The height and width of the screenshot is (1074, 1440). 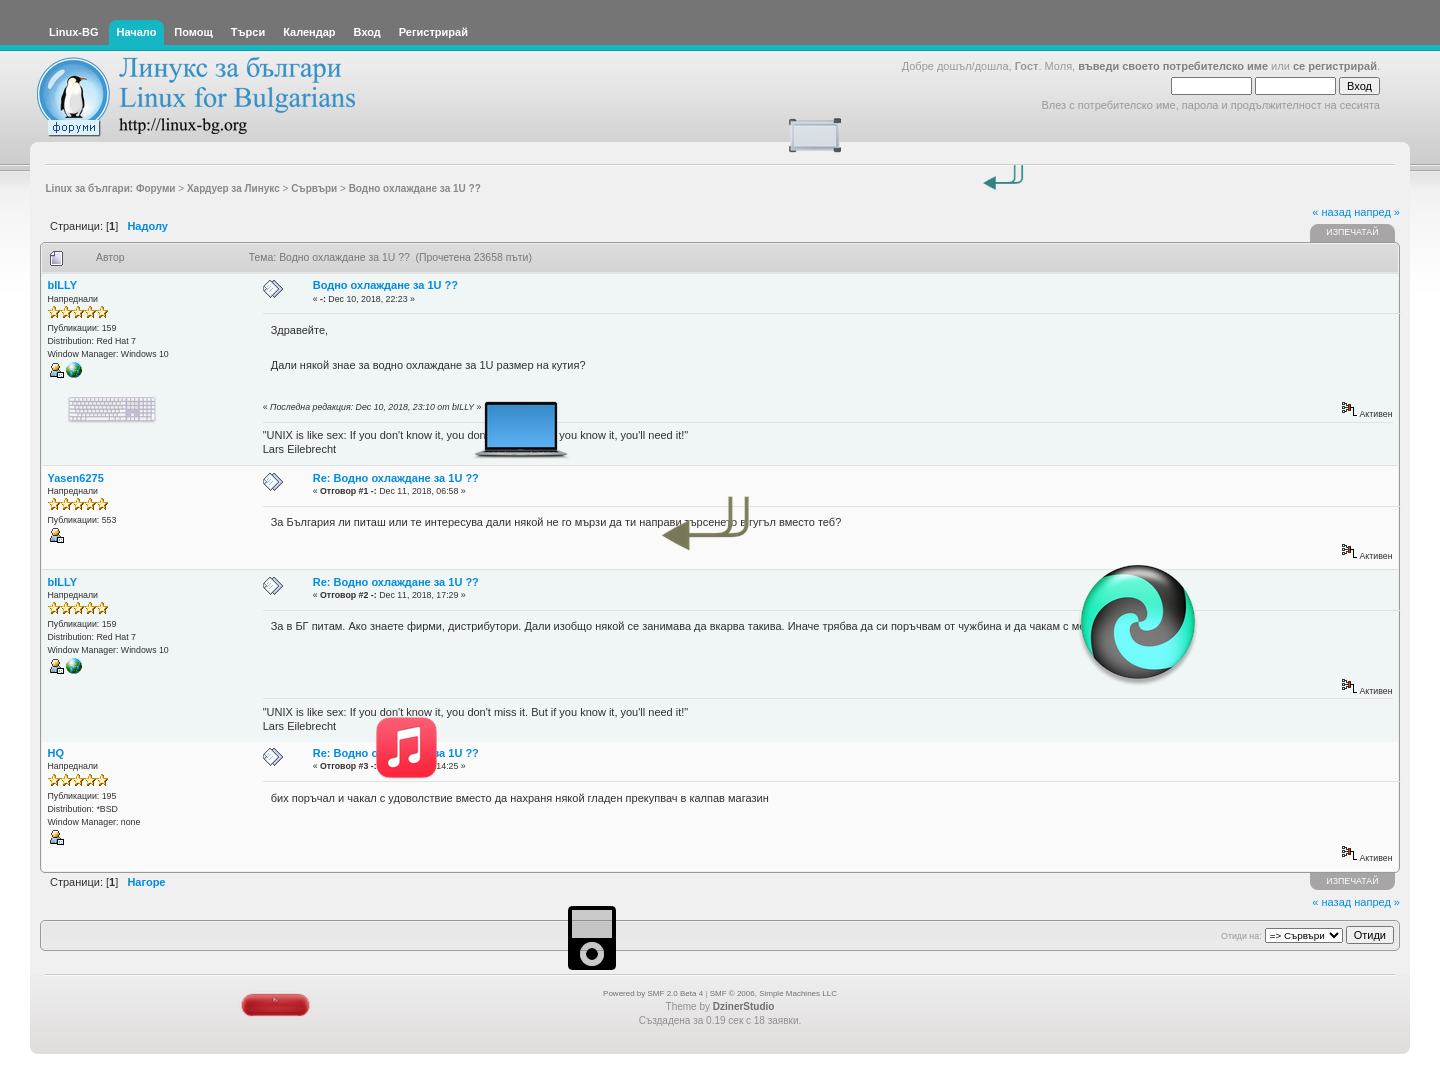 I want to click on access device settings, so click(x=815, y=136).